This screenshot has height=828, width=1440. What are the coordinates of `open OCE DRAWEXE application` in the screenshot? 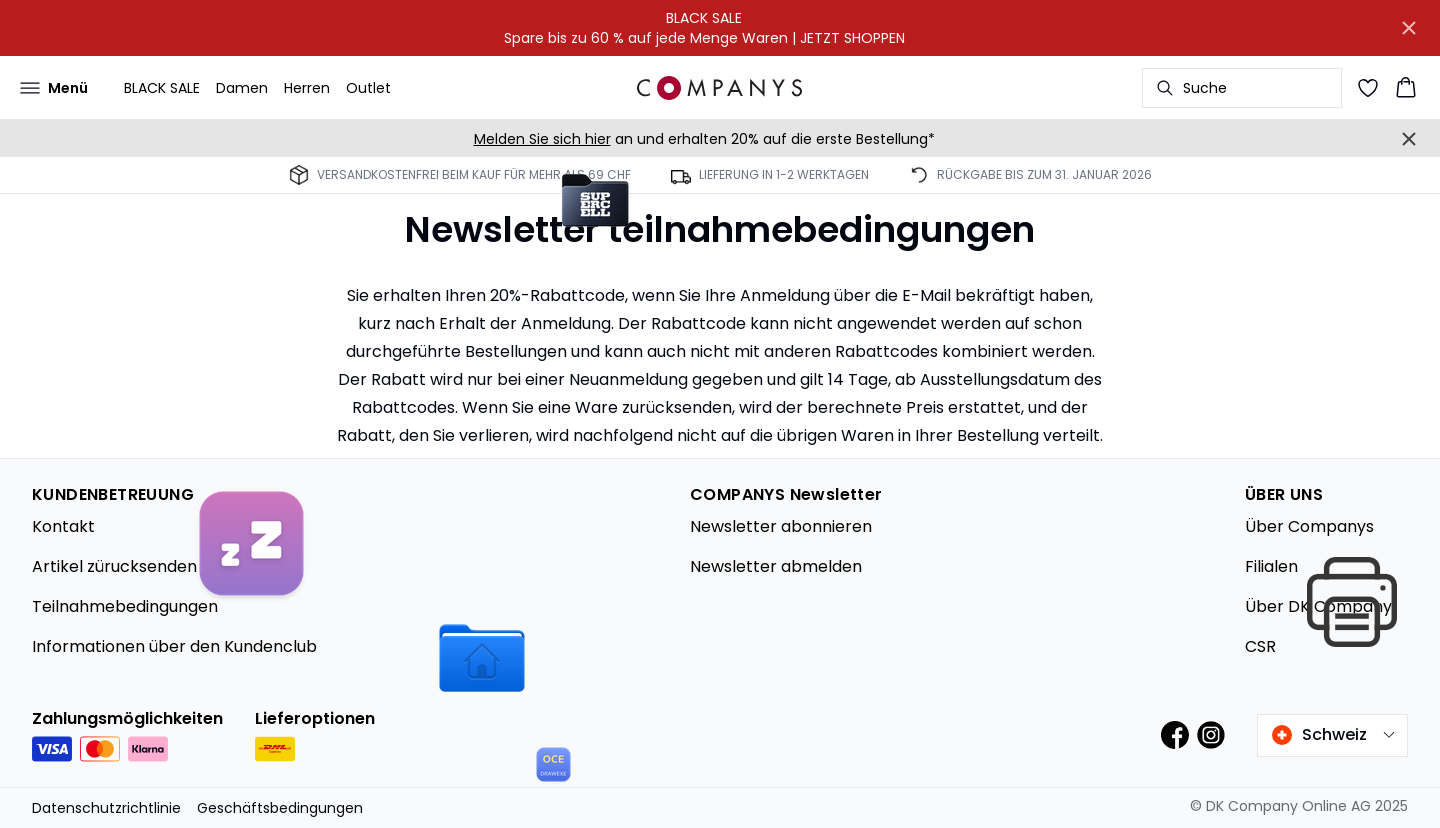 It's located at (553, 764).